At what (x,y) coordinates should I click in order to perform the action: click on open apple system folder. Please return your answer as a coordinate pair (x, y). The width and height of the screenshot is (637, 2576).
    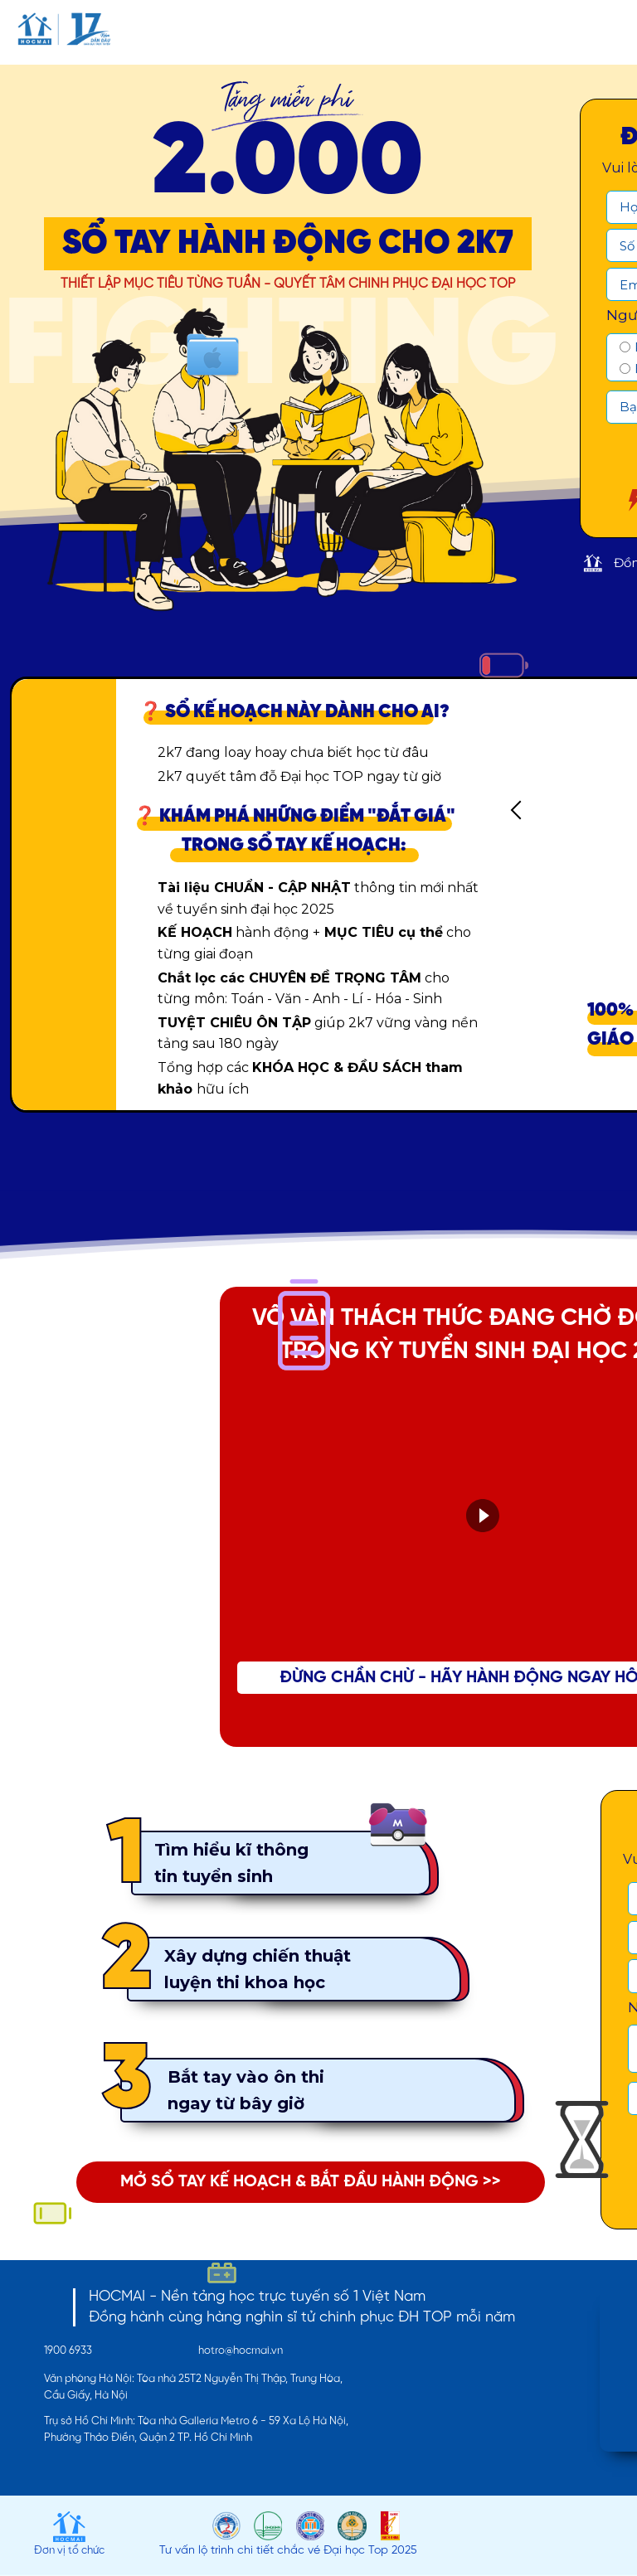
    Looking at the image, I should click on (212, 354).